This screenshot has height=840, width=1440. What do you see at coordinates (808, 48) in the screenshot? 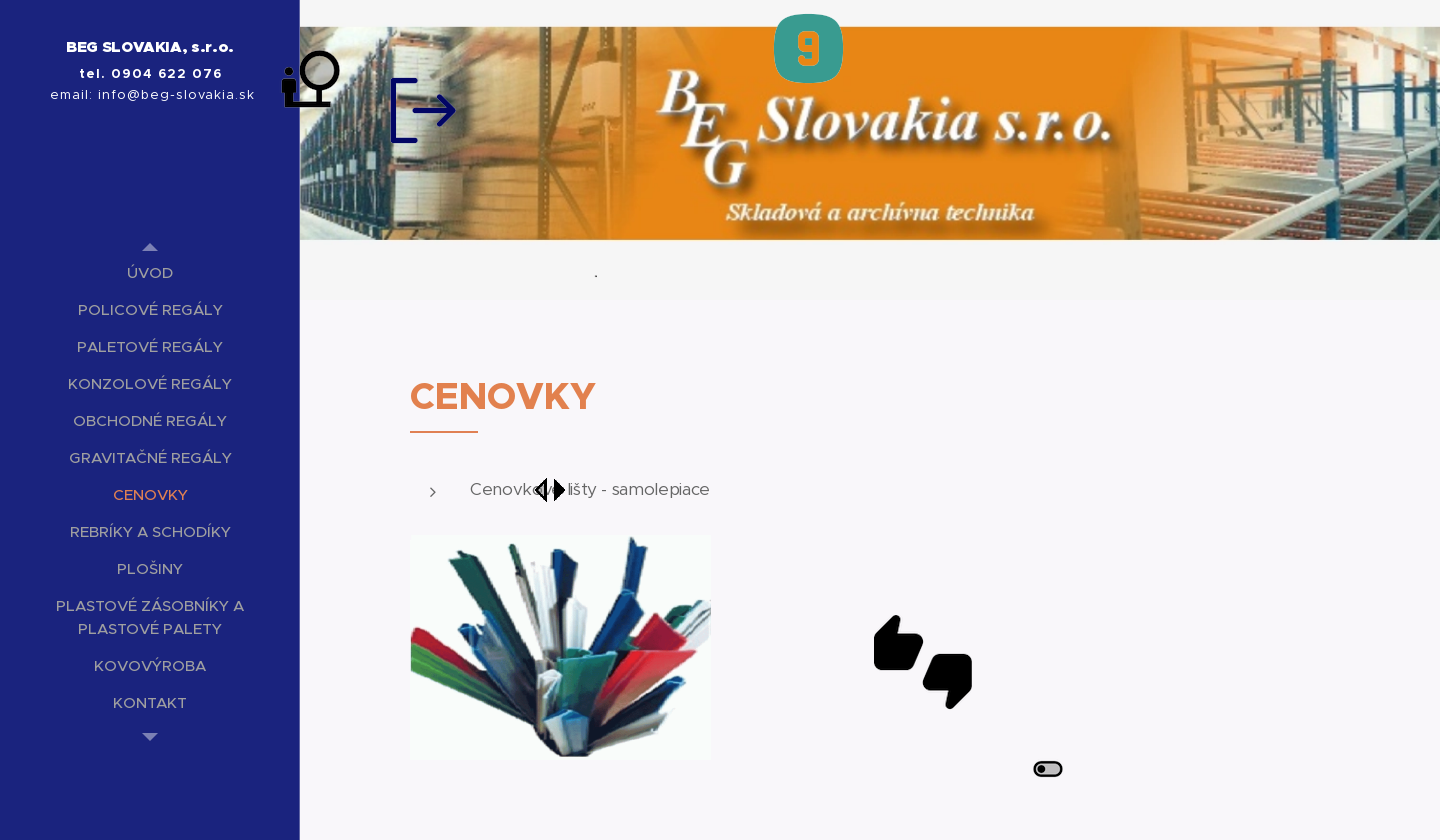
I see `indicates item number 9 in a list or sequence` at bounding box center [808, 48].